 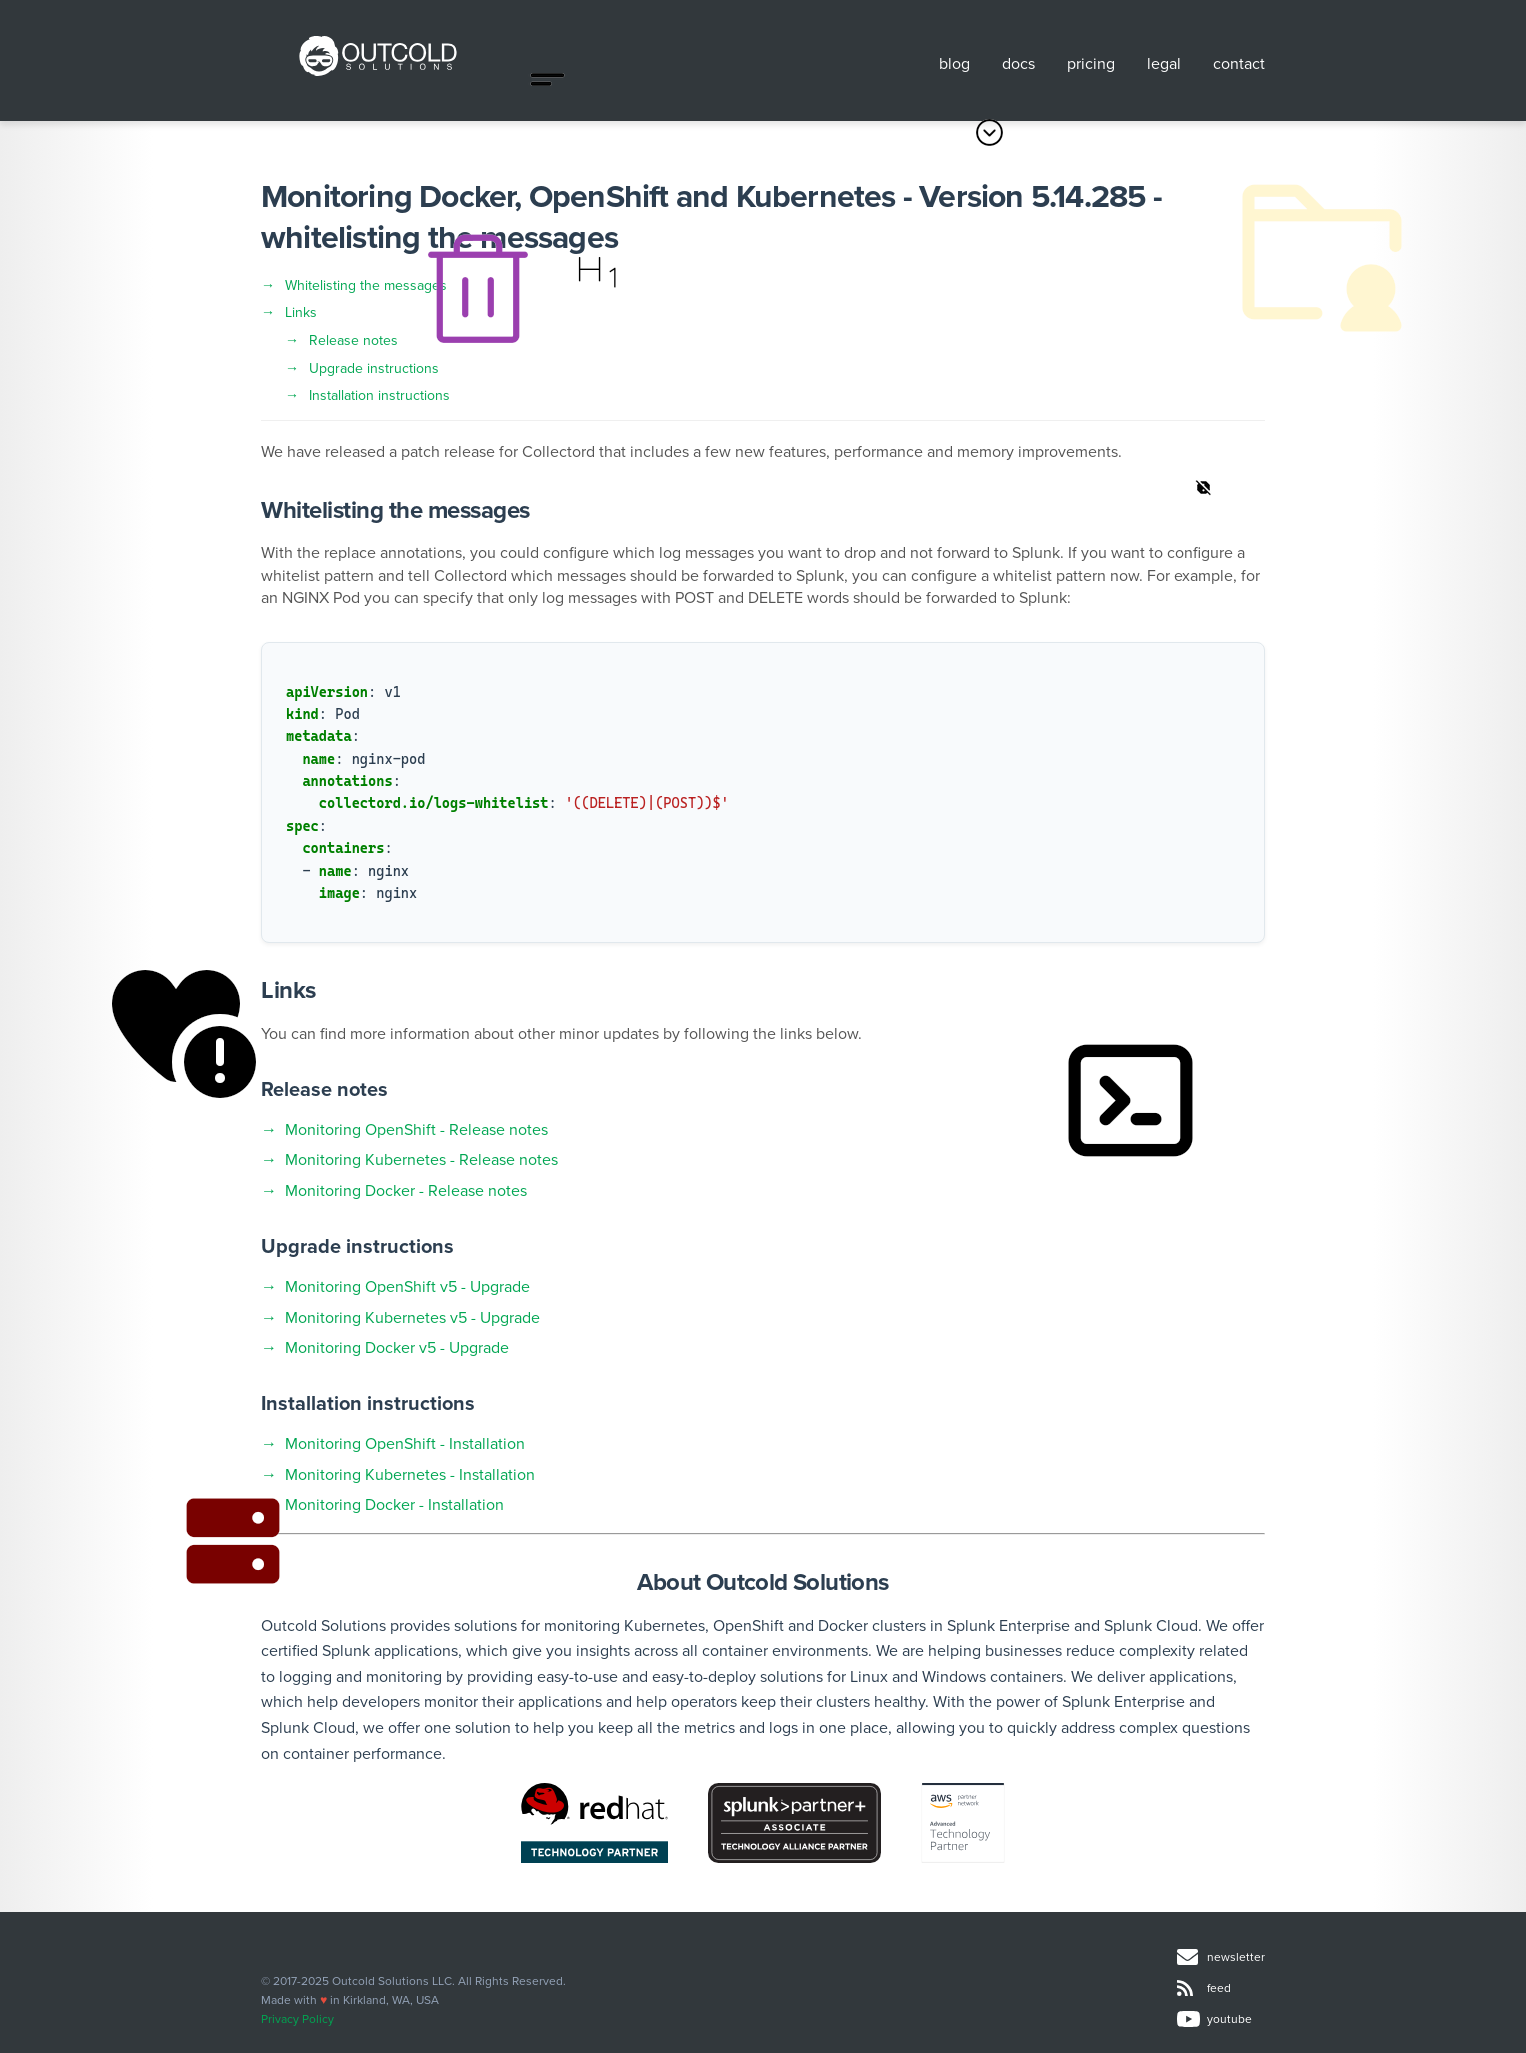 What do you see at coordinates (1203, 487) in the screenshot?
I see `disable content reporting` at bounding box center [1203, 487].